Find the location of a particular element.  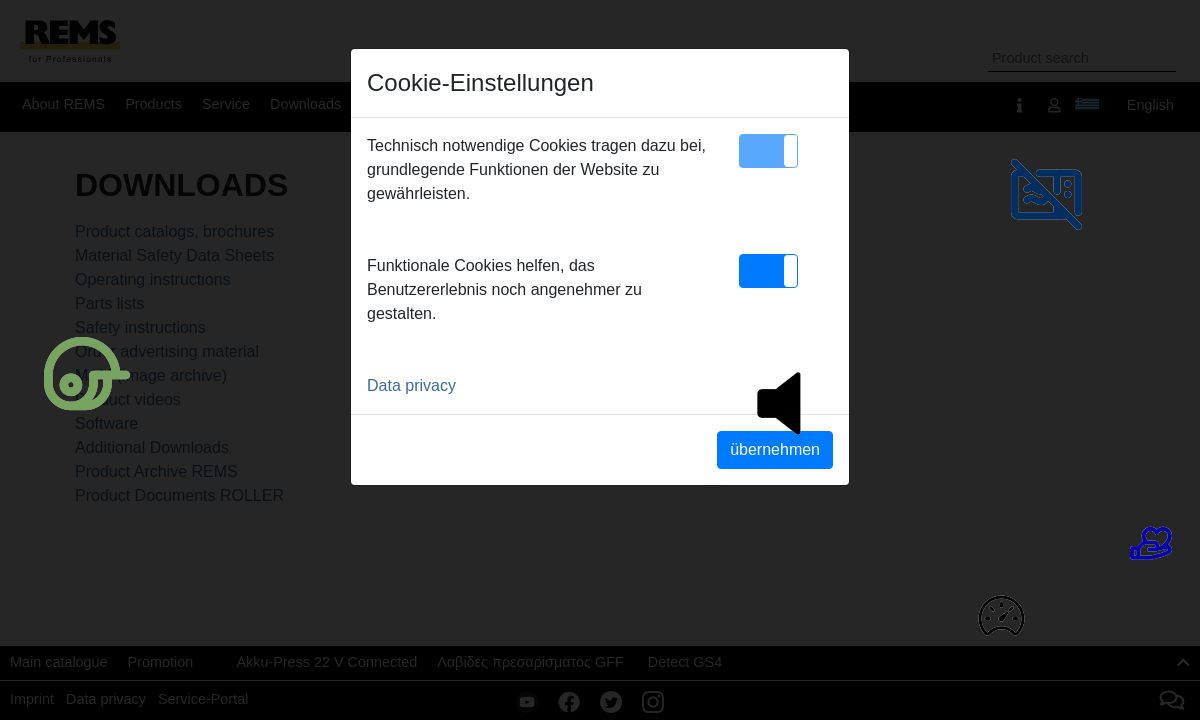

access baseball or sports-related content is located at coordinates (85, 375).